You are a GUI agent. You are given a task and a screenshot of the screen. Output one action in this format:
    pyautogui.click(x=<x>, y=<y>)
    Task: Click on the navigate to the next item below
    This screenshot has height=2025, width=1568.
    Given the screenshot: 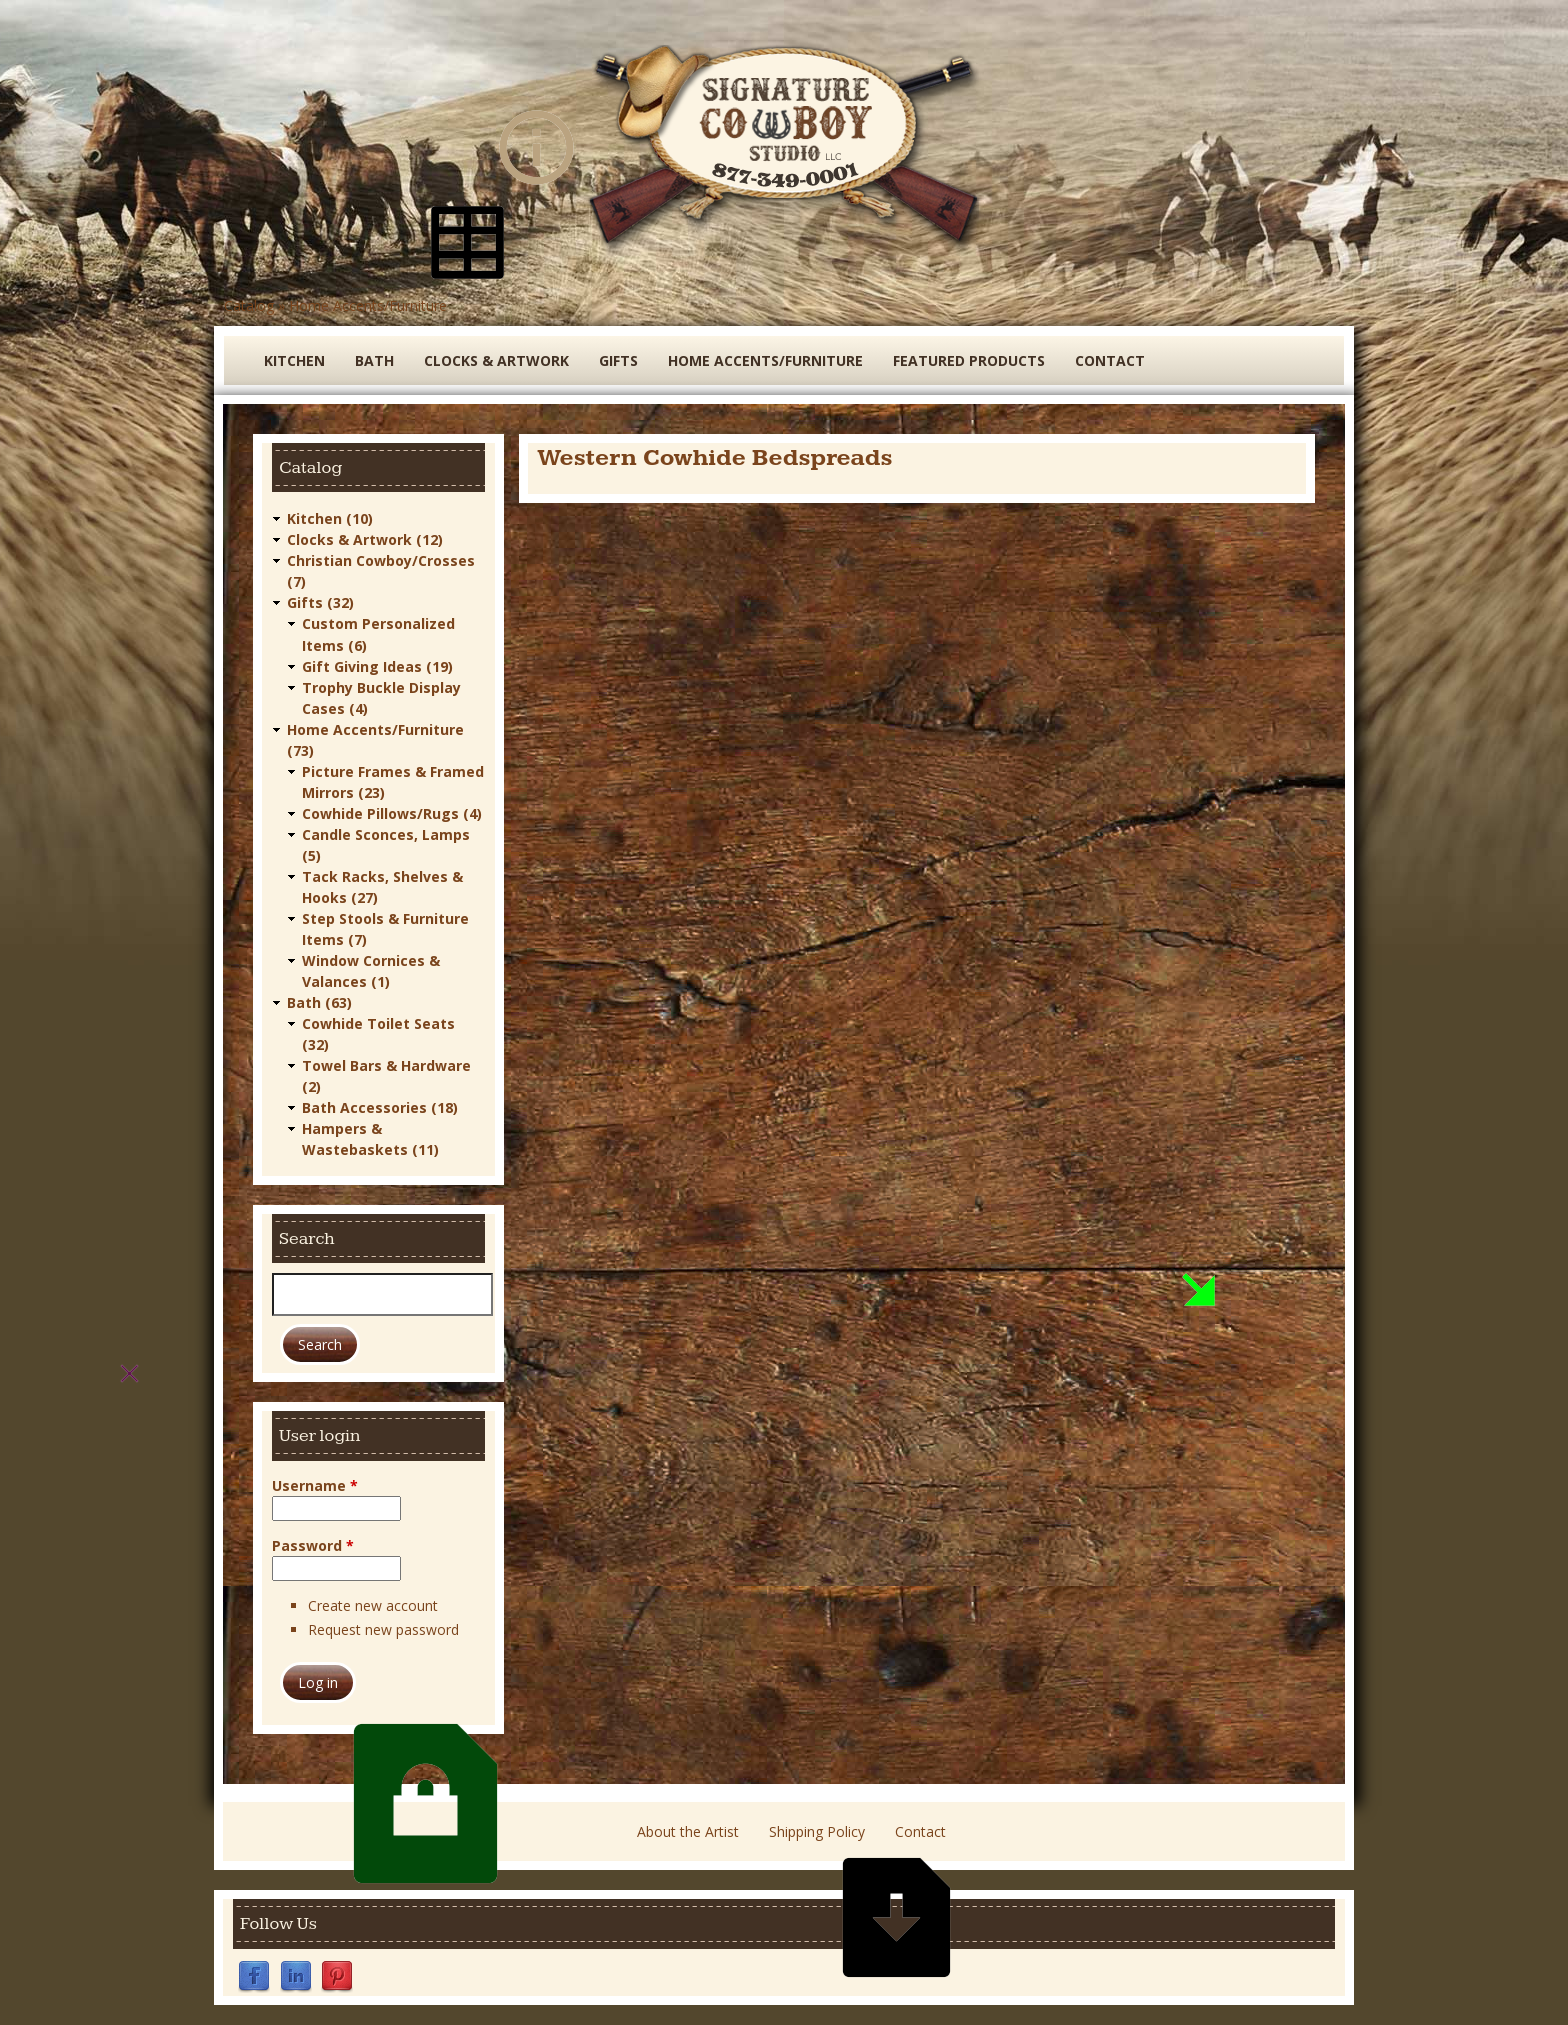 What is the action you would take?
    pyautogui.click(x=1198, y=1289)
    